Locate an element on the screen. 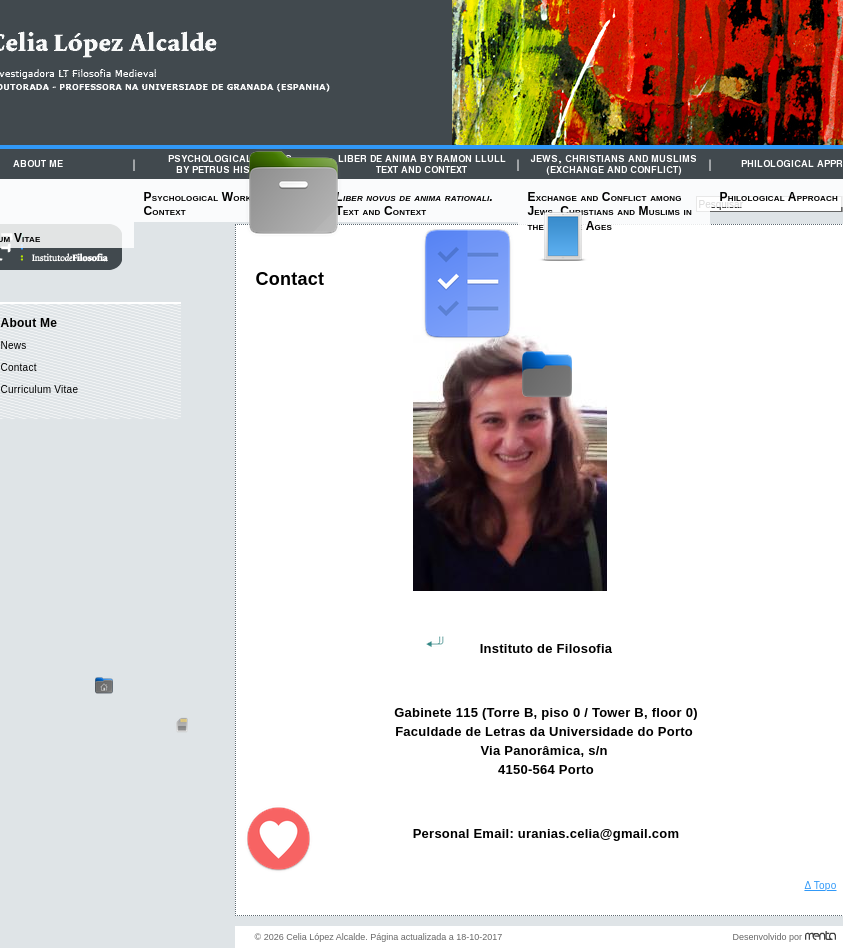 This screenshot has width=843, height=948. mark item as favorite is located at coordinates (278, 838).